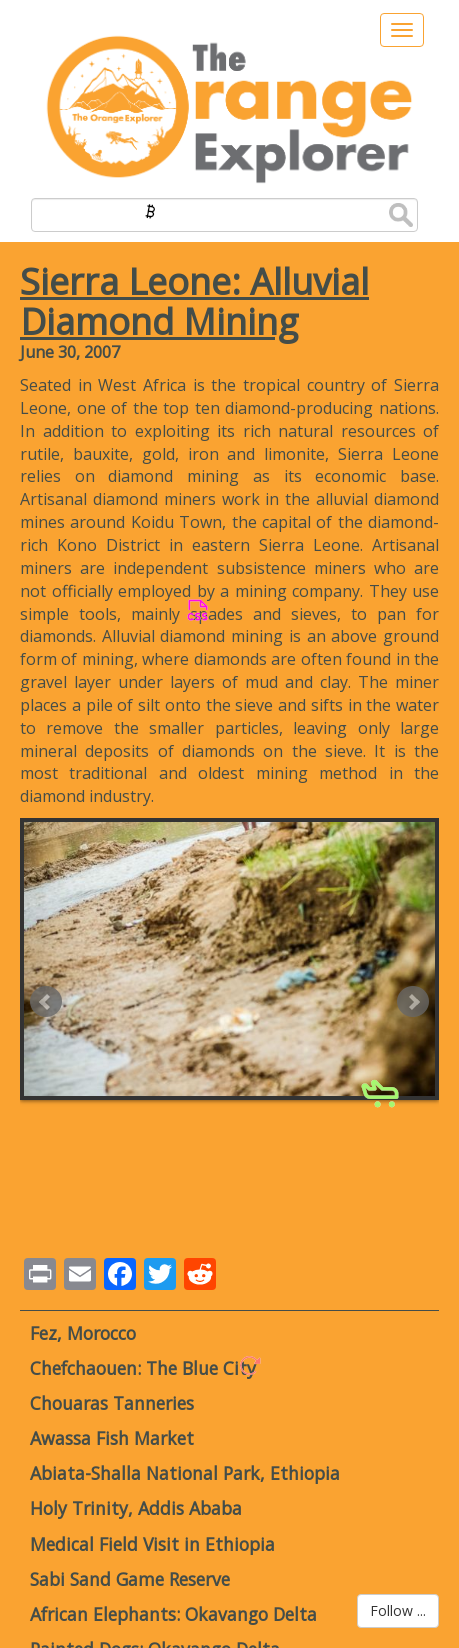  What do you see at coordinates (380, 1093) in the screenshot?
I see `indicates flight is taxiing or on the ground` at bounding box center [380, 1093].